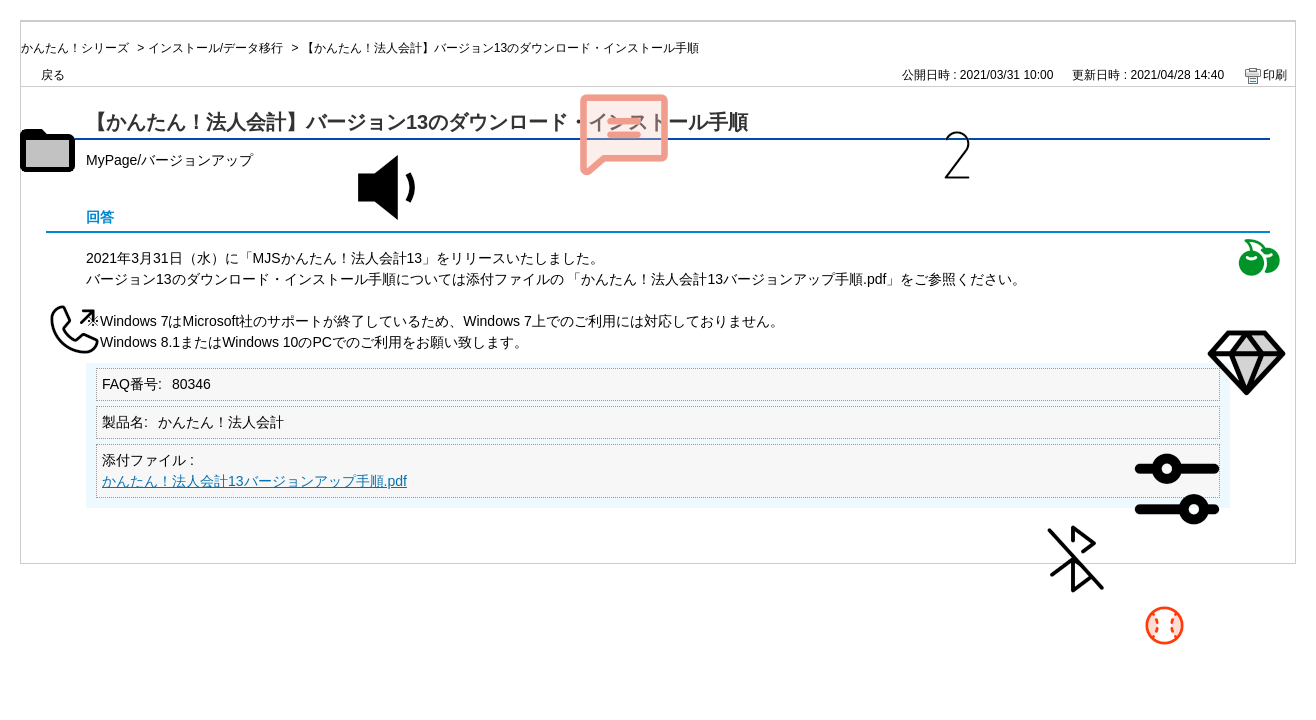  What do you see at coordinates (1164, 625) in the screenshot?
I see `view baseball scores or stats` at bounding box center [1164, 625].